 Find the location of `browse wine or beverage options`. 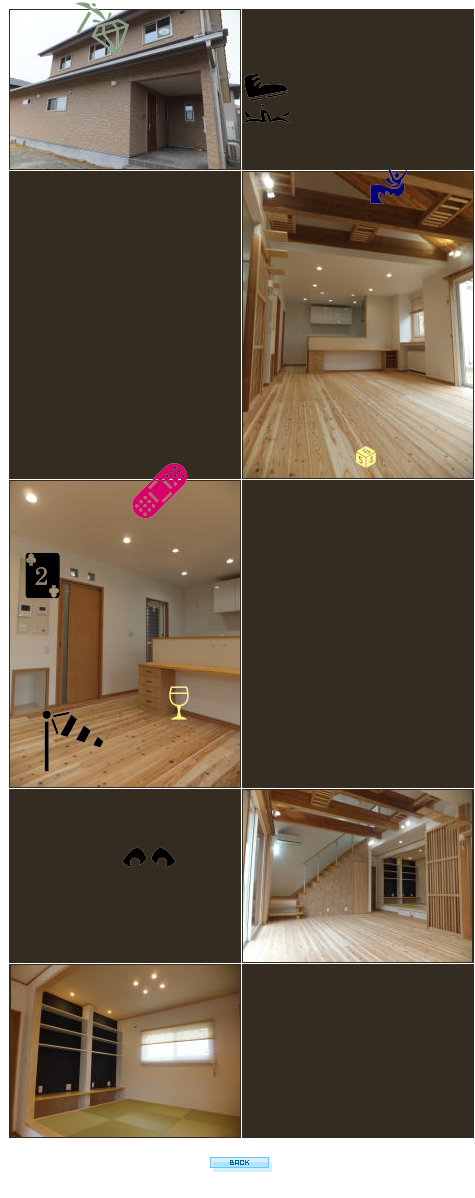

browse wine or beverage options is located at coordinates (179, 703).